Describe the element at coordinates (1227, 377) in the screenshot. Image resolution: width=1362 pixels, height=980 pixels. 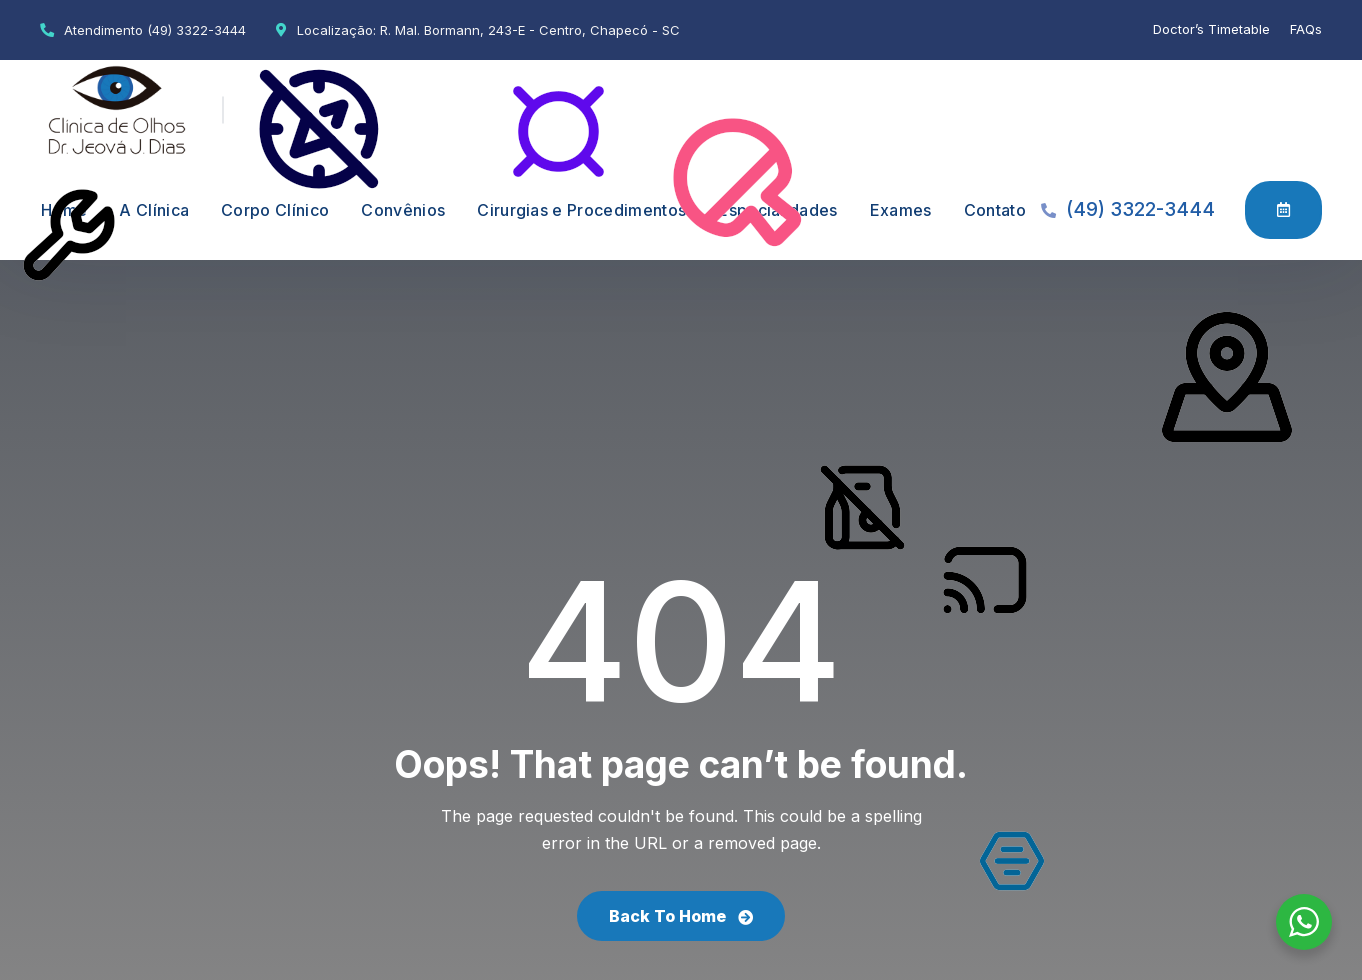
I see `view pinned location on map` at that location.